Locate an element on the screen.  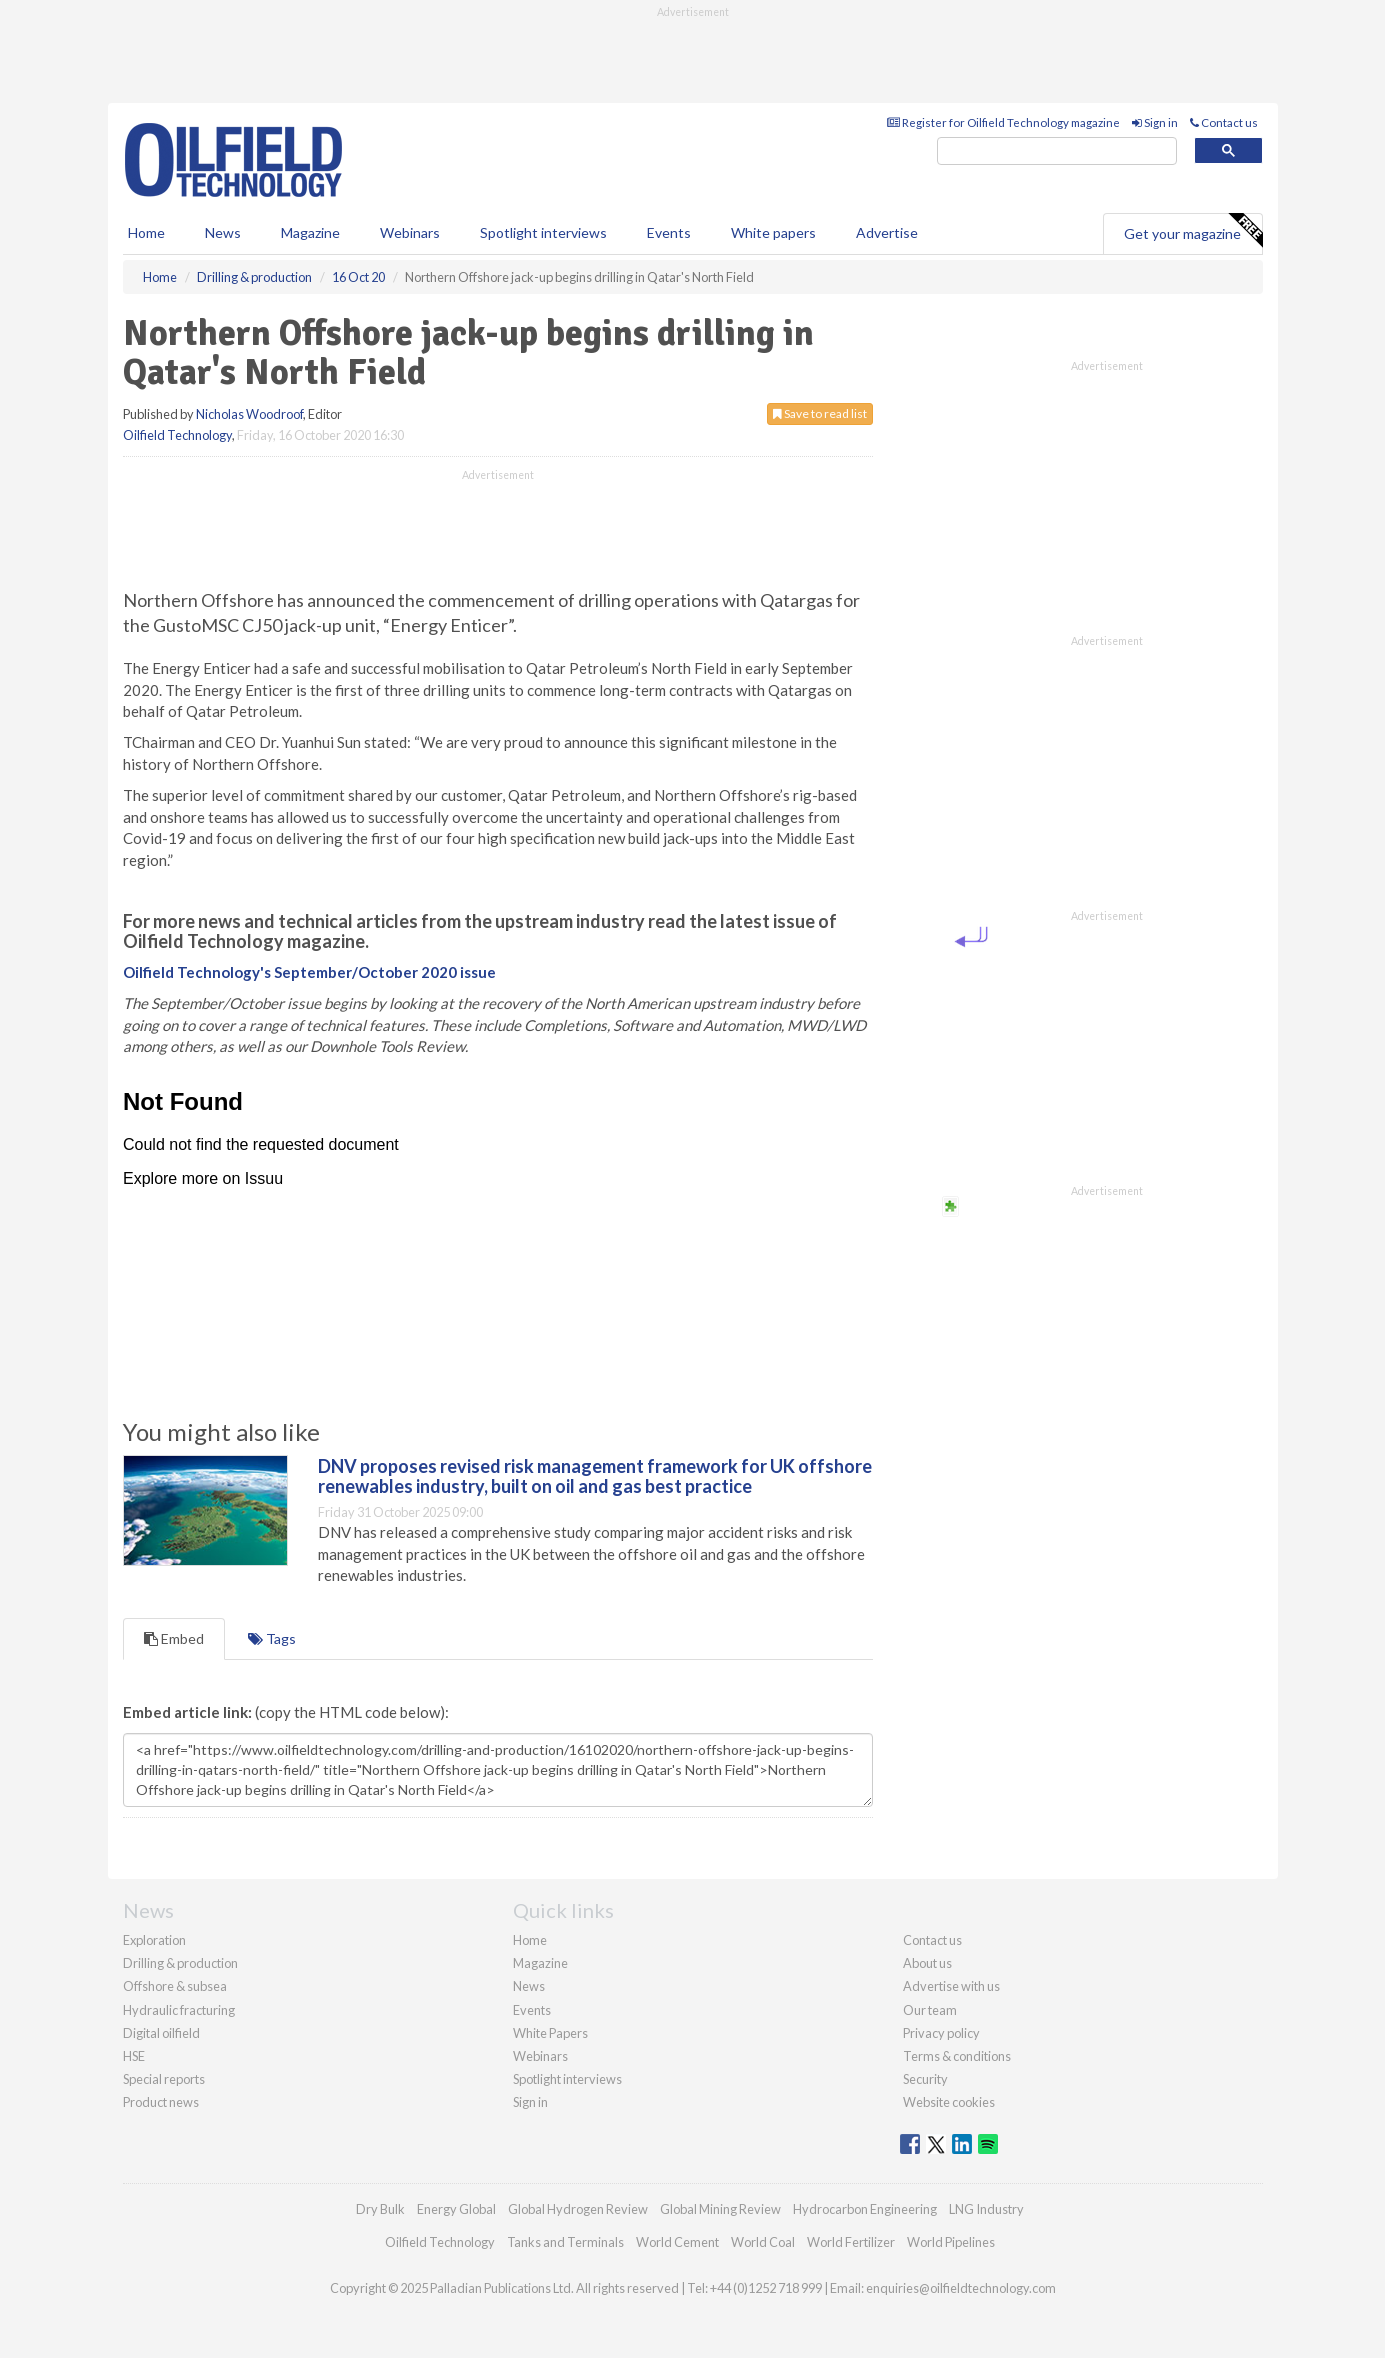
an addon or extension file type is located at coordinates (950, 1206).